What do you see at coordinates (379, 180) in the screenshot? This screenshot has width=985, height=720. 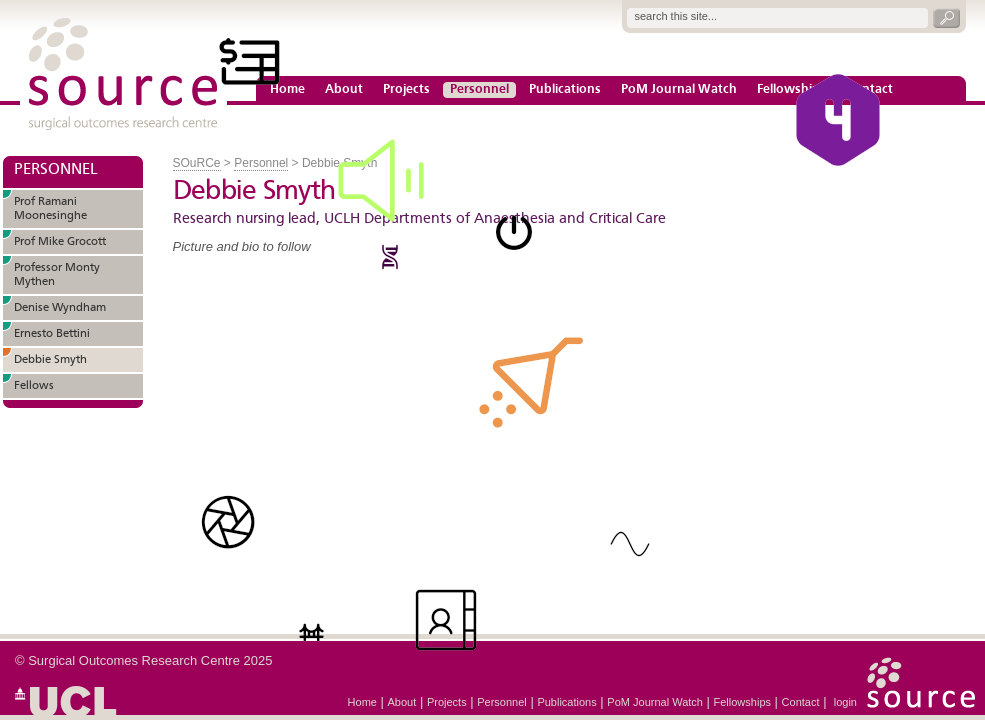 I see `increase or adjust volume level` at bounding box center [379, 180].